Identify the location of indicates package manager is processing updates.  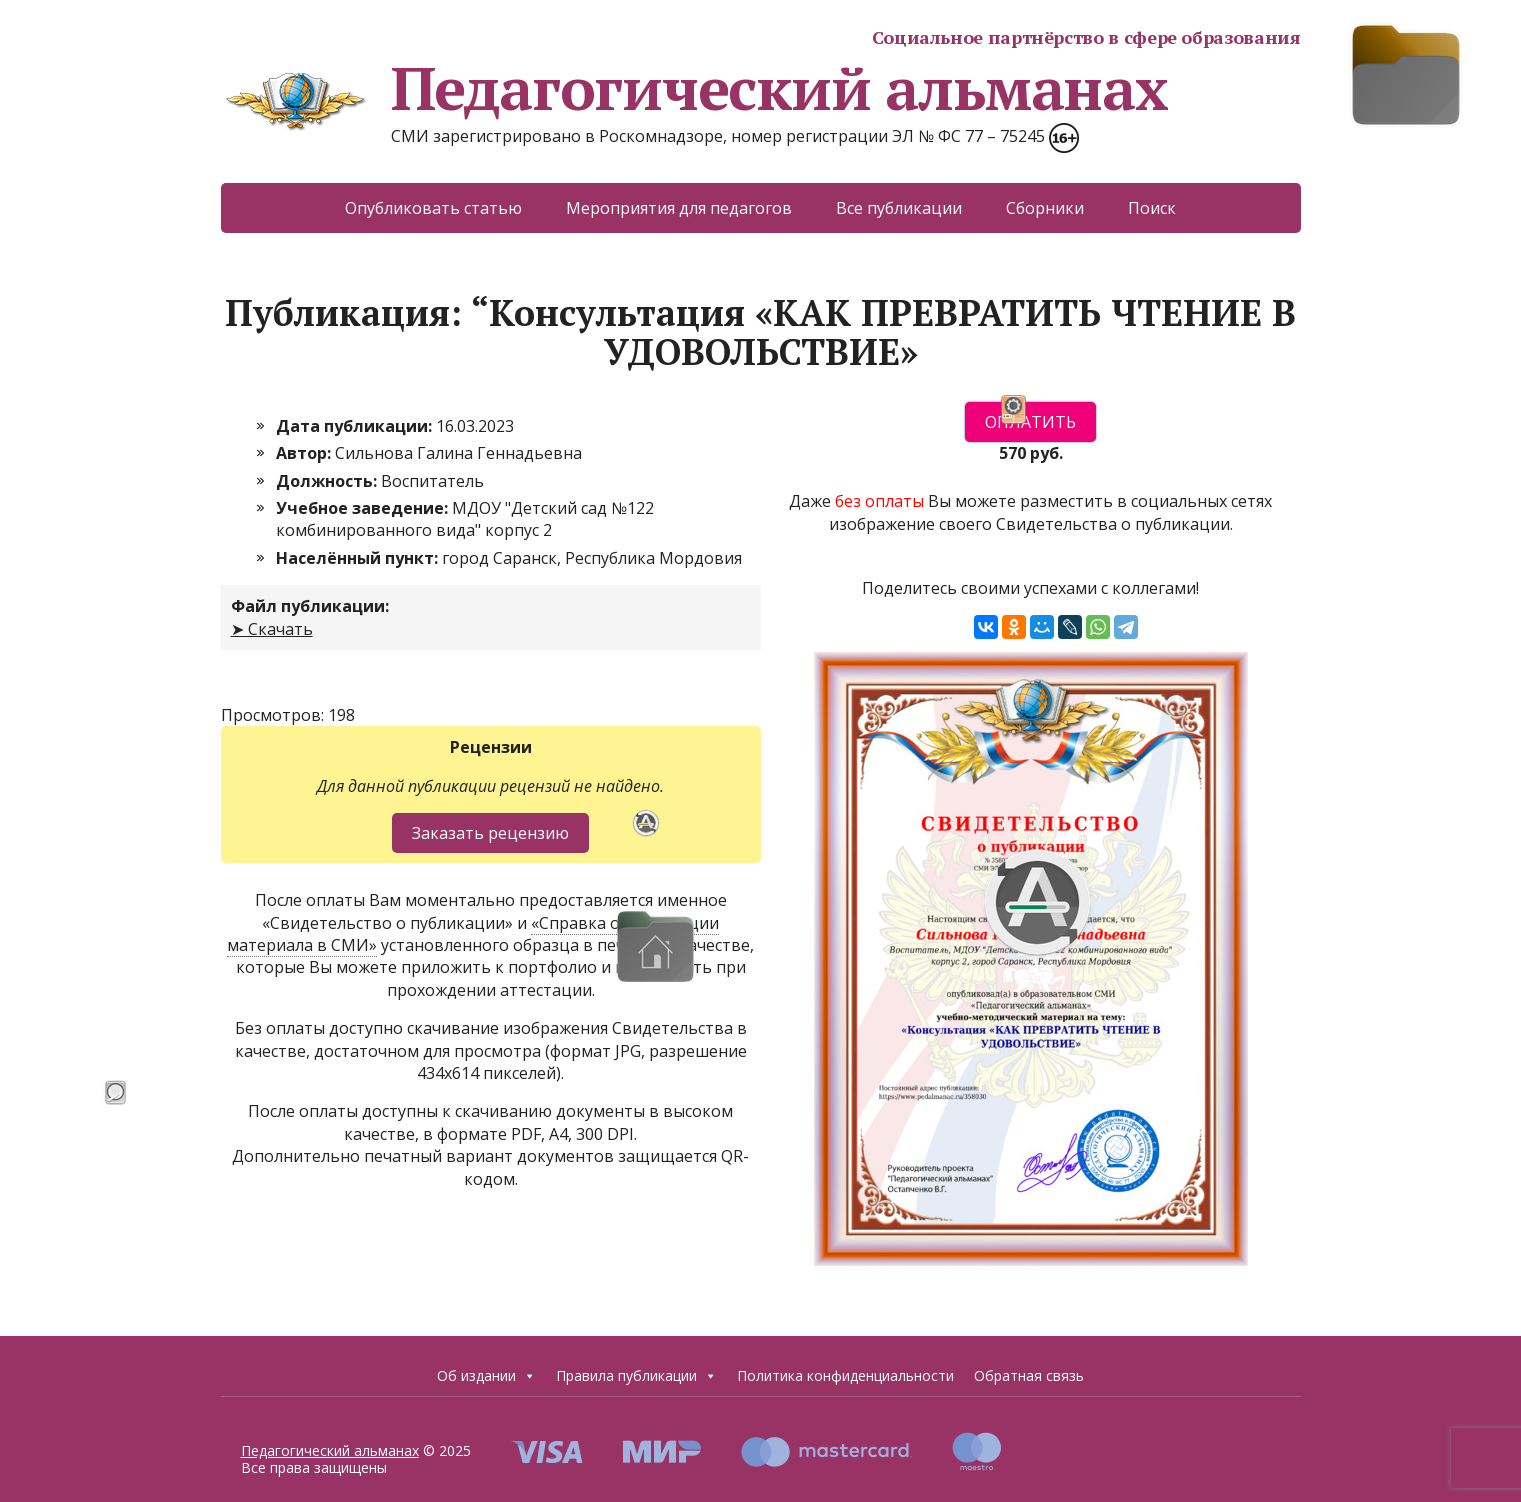
(1013, 409).